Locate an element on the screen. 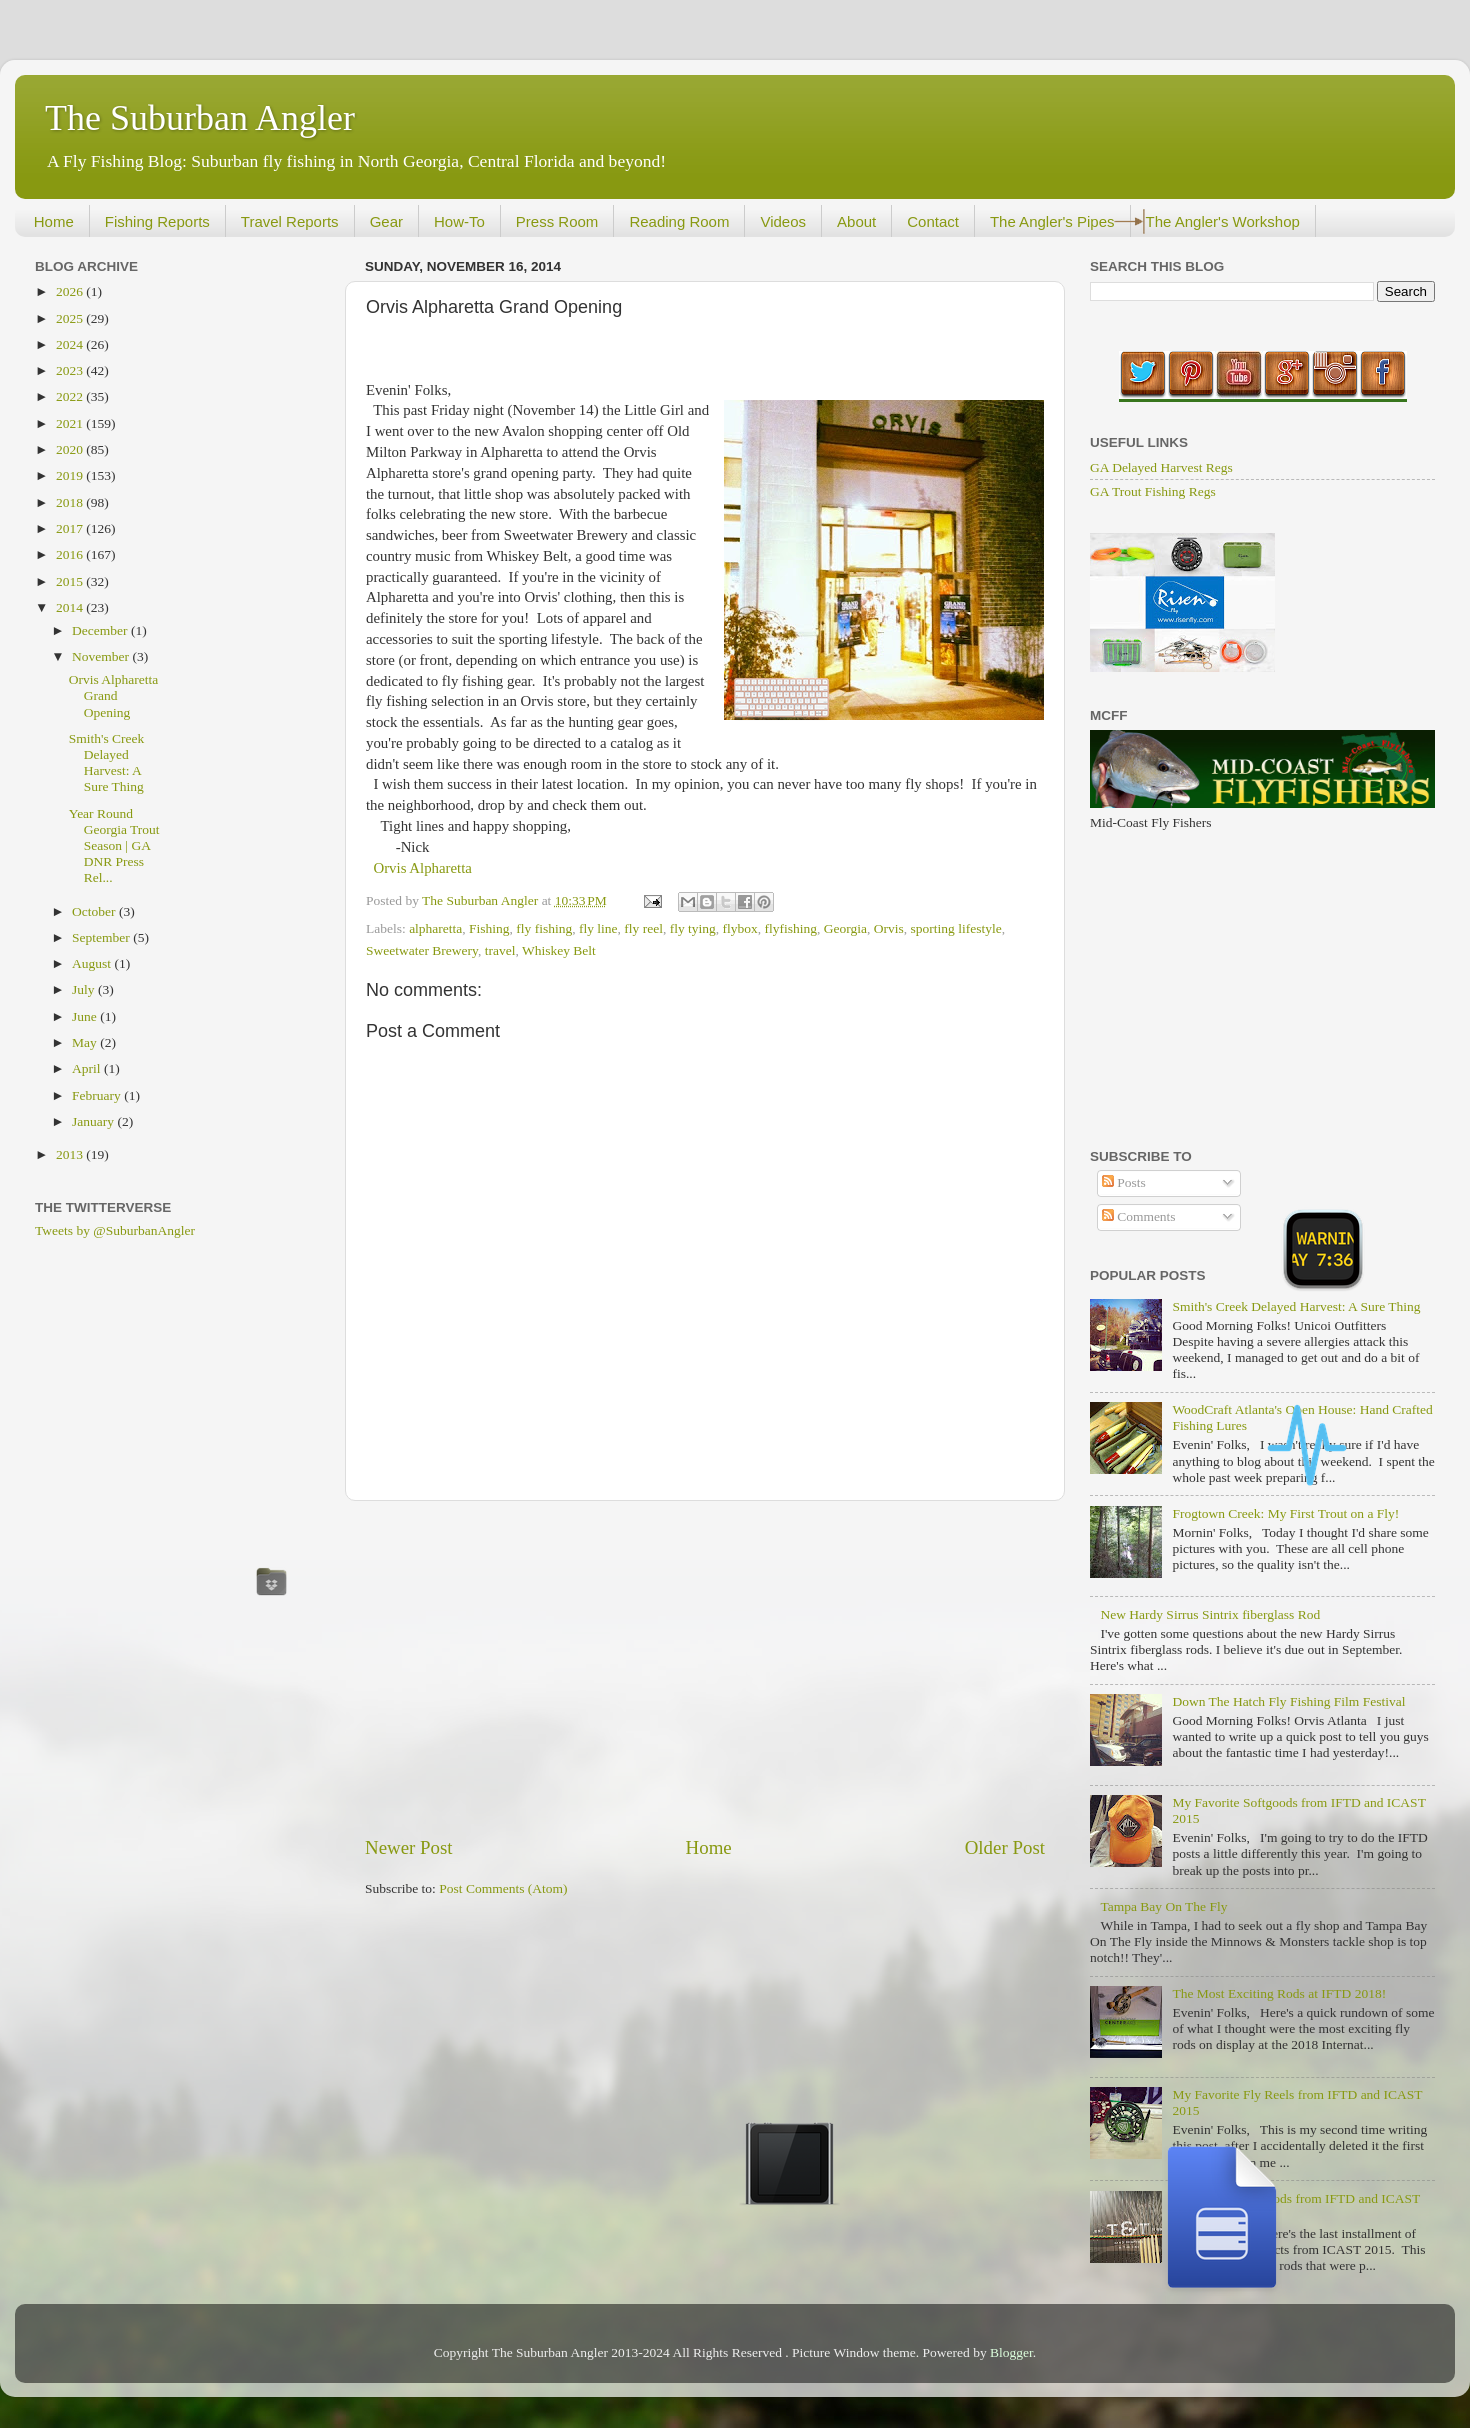 The width and height of the screenshot is (1470, 2428). open dropbox folder is located at coordinates (271, 1581).